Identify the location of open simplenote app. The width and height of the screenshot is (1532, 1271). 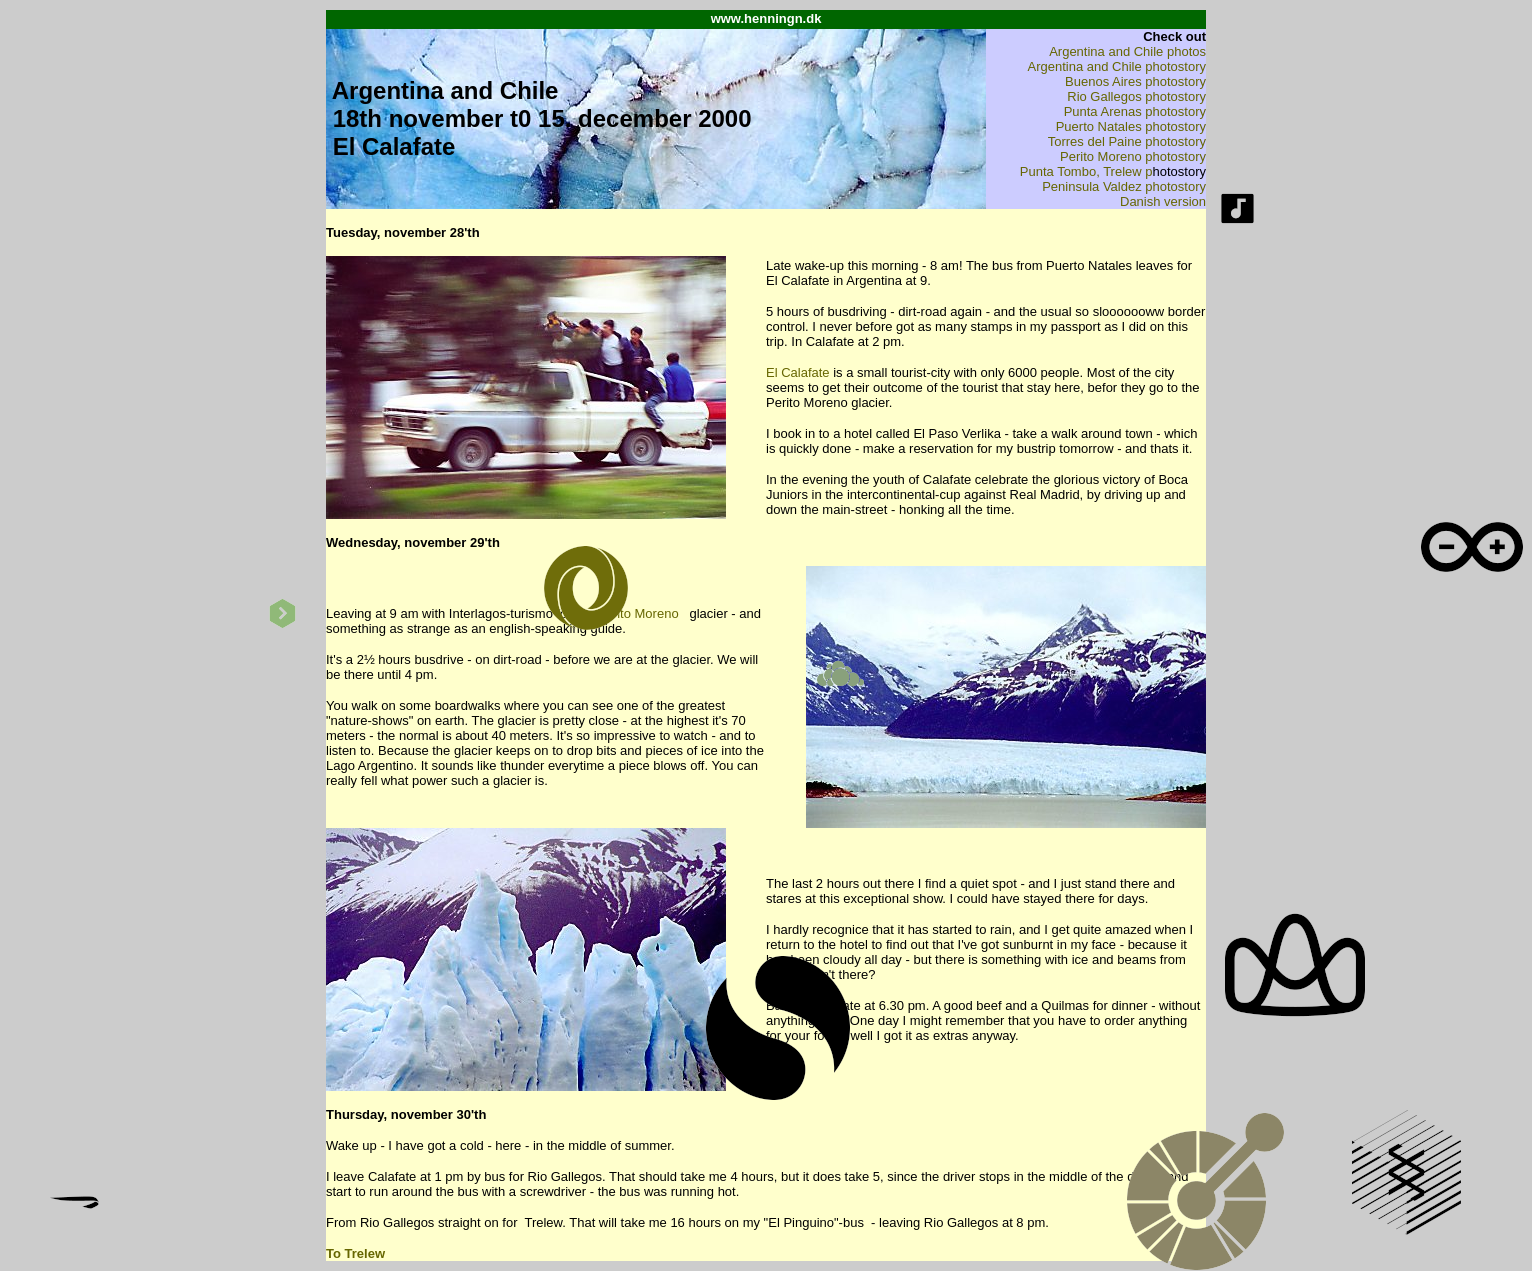
(778, 1028).